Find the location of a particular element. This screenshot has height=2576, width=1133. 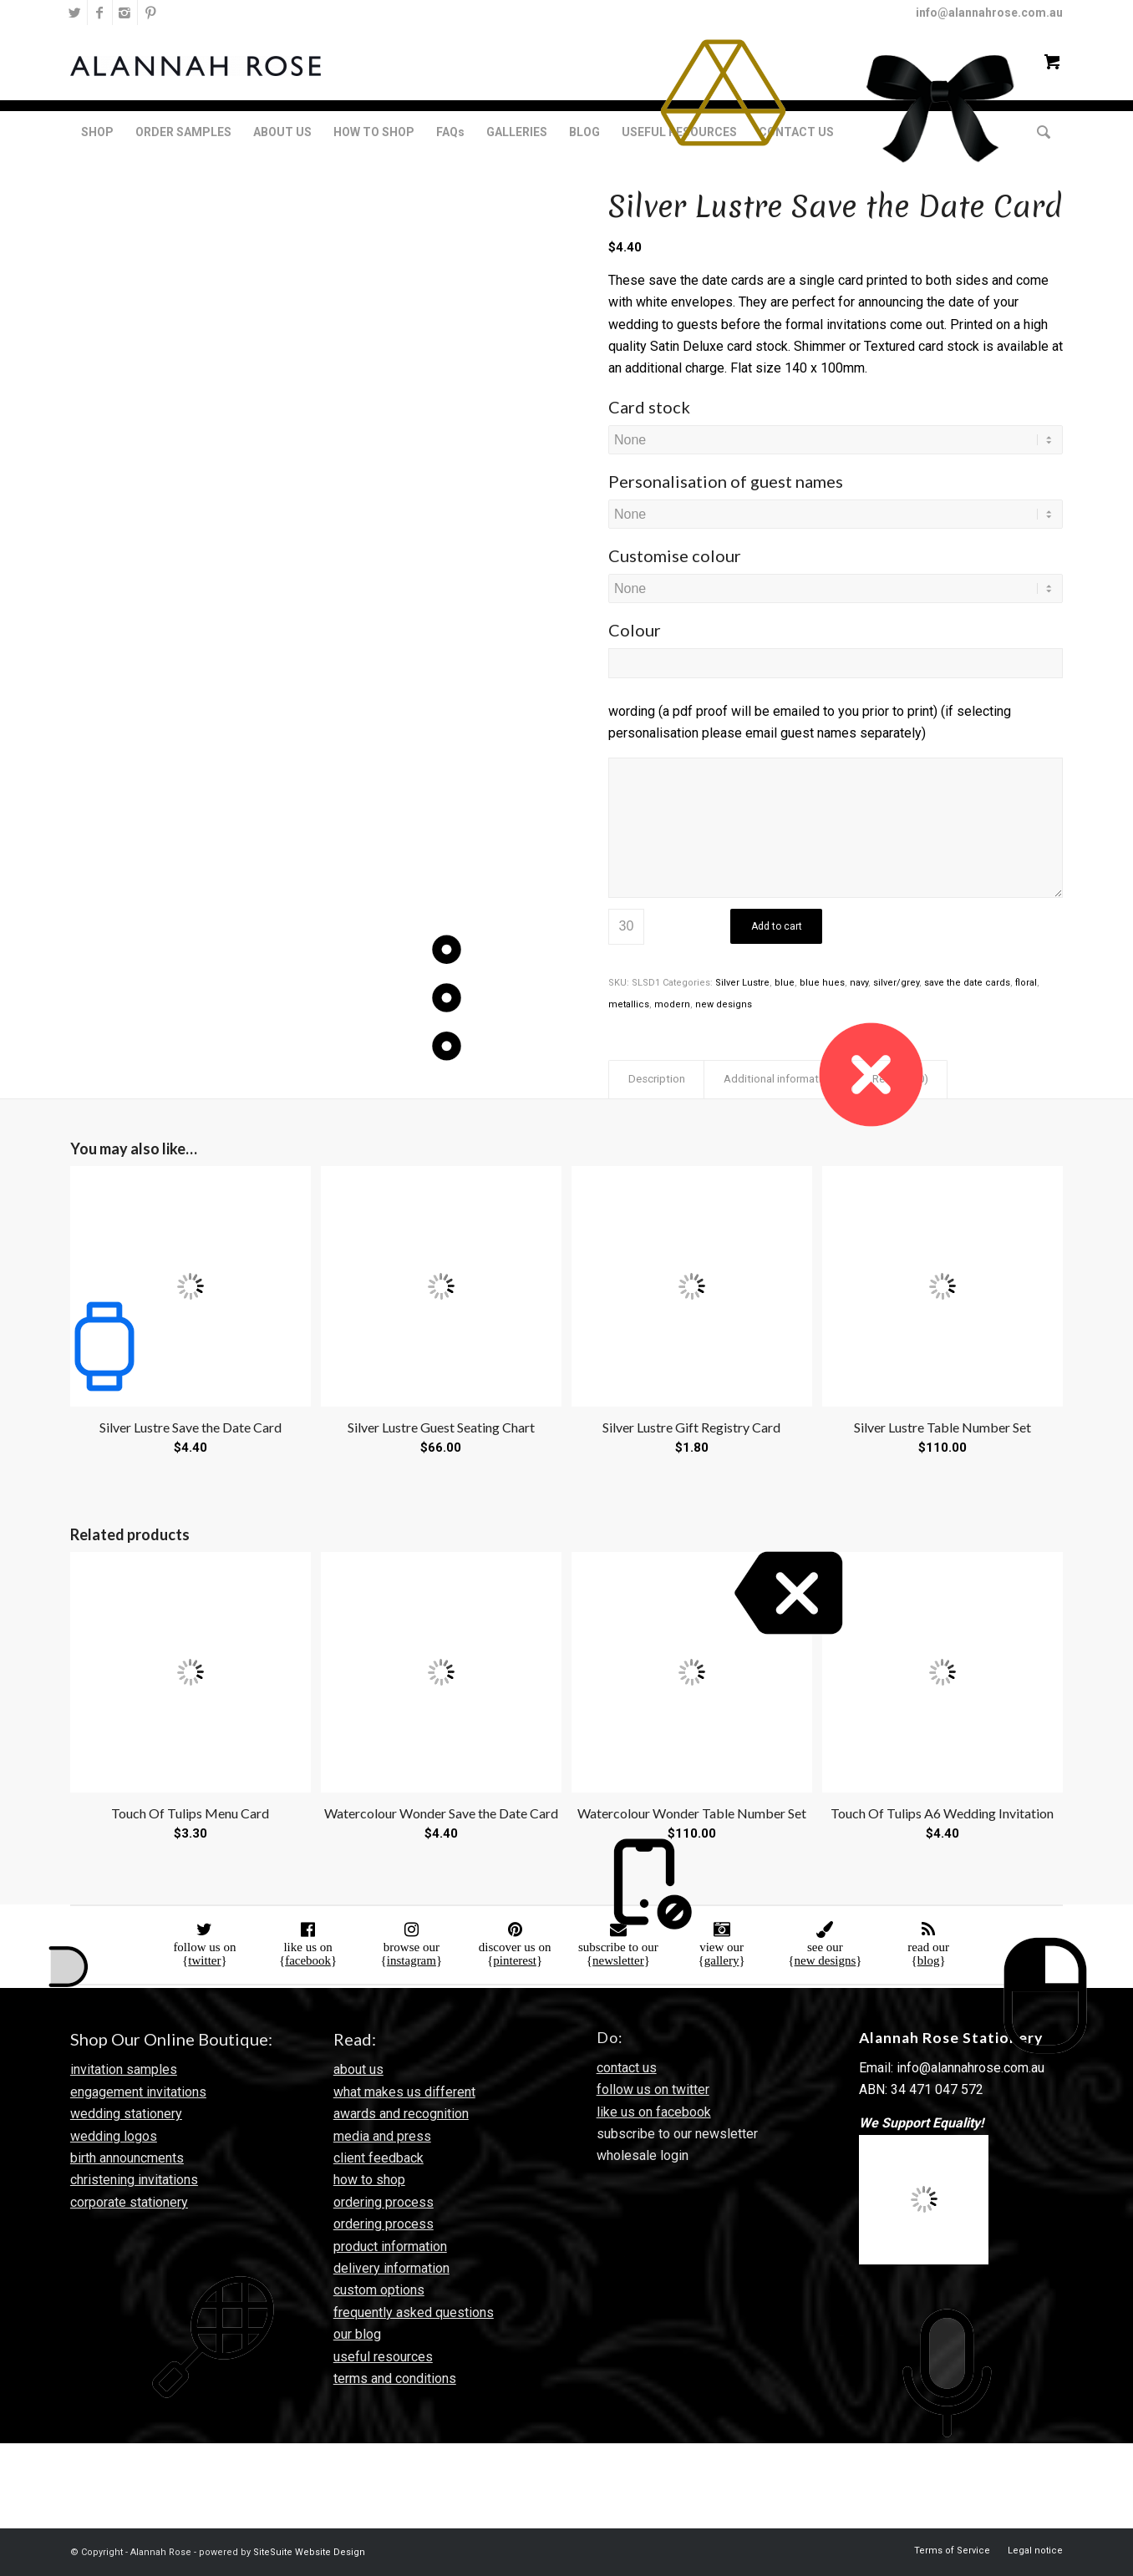

tap to start voice recording is located at coordinates (947, 2371).